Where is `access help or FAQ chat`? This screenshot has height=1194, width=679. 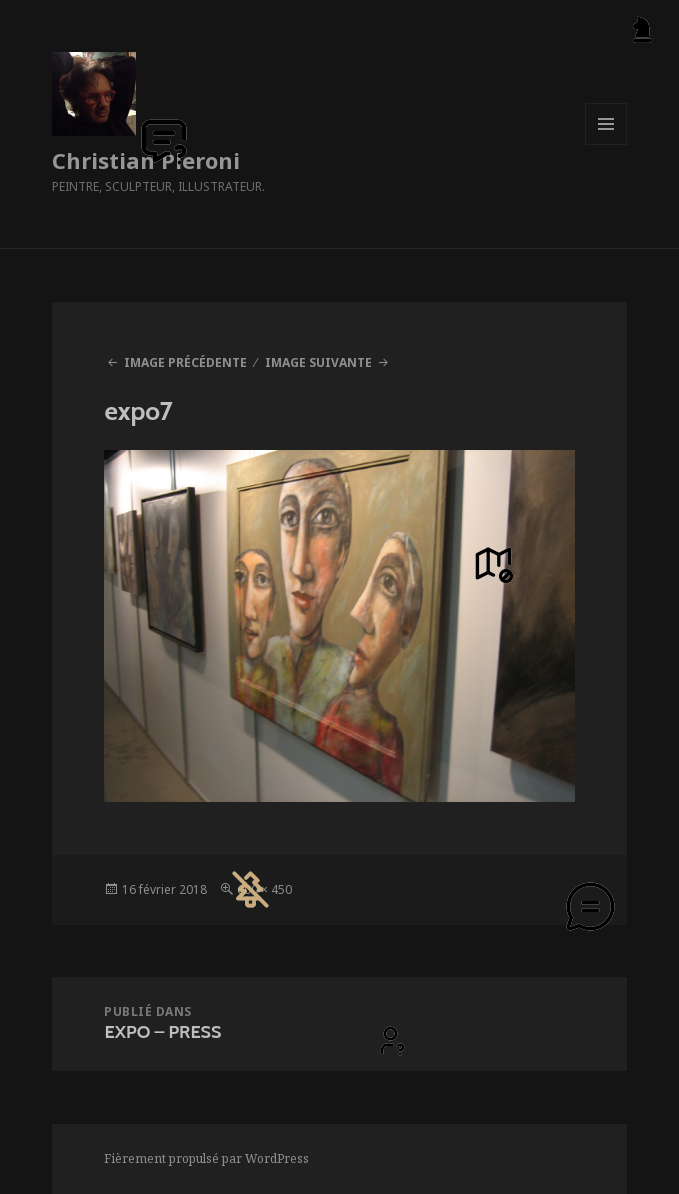
access help or FAQ chat is located at coordinates (164, 140).